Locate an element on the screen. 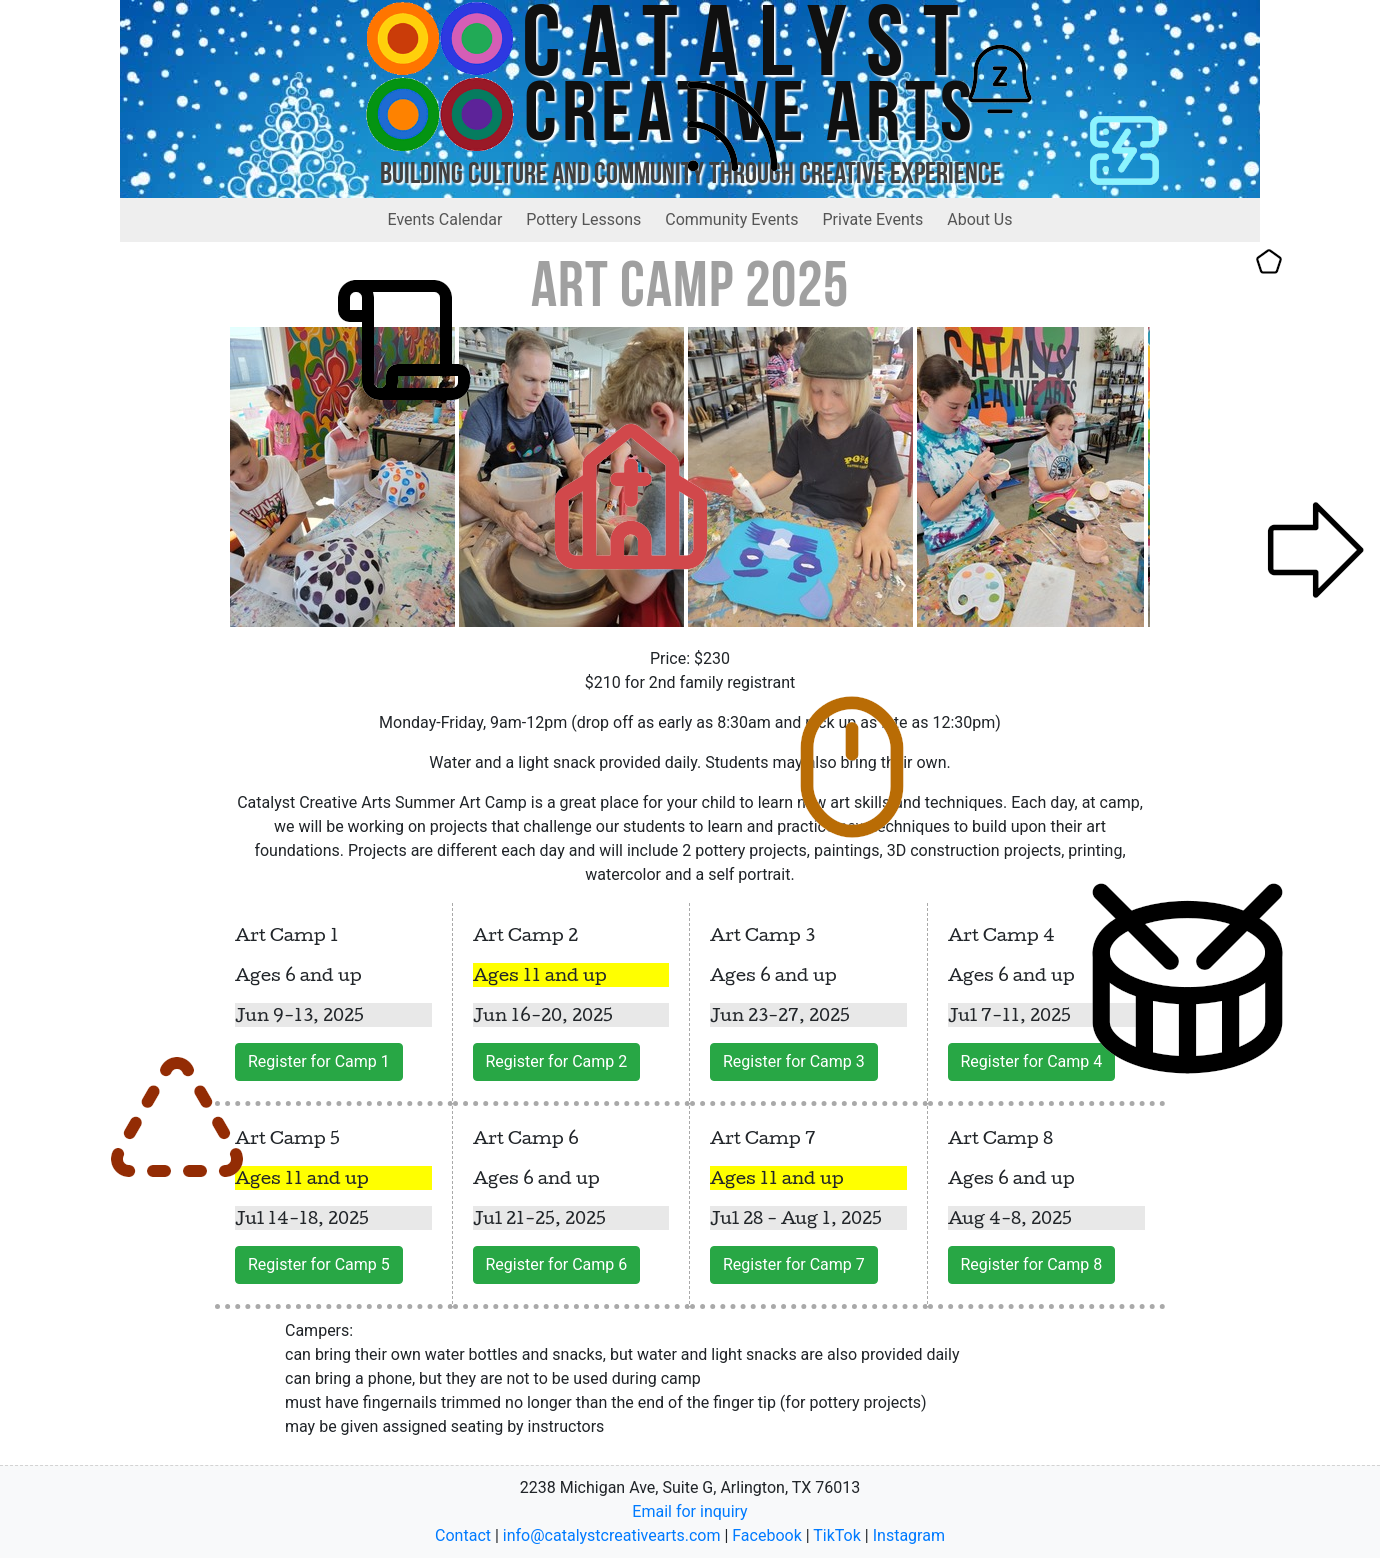  select pentagon shape tool is located at coordinates (1269, 262).